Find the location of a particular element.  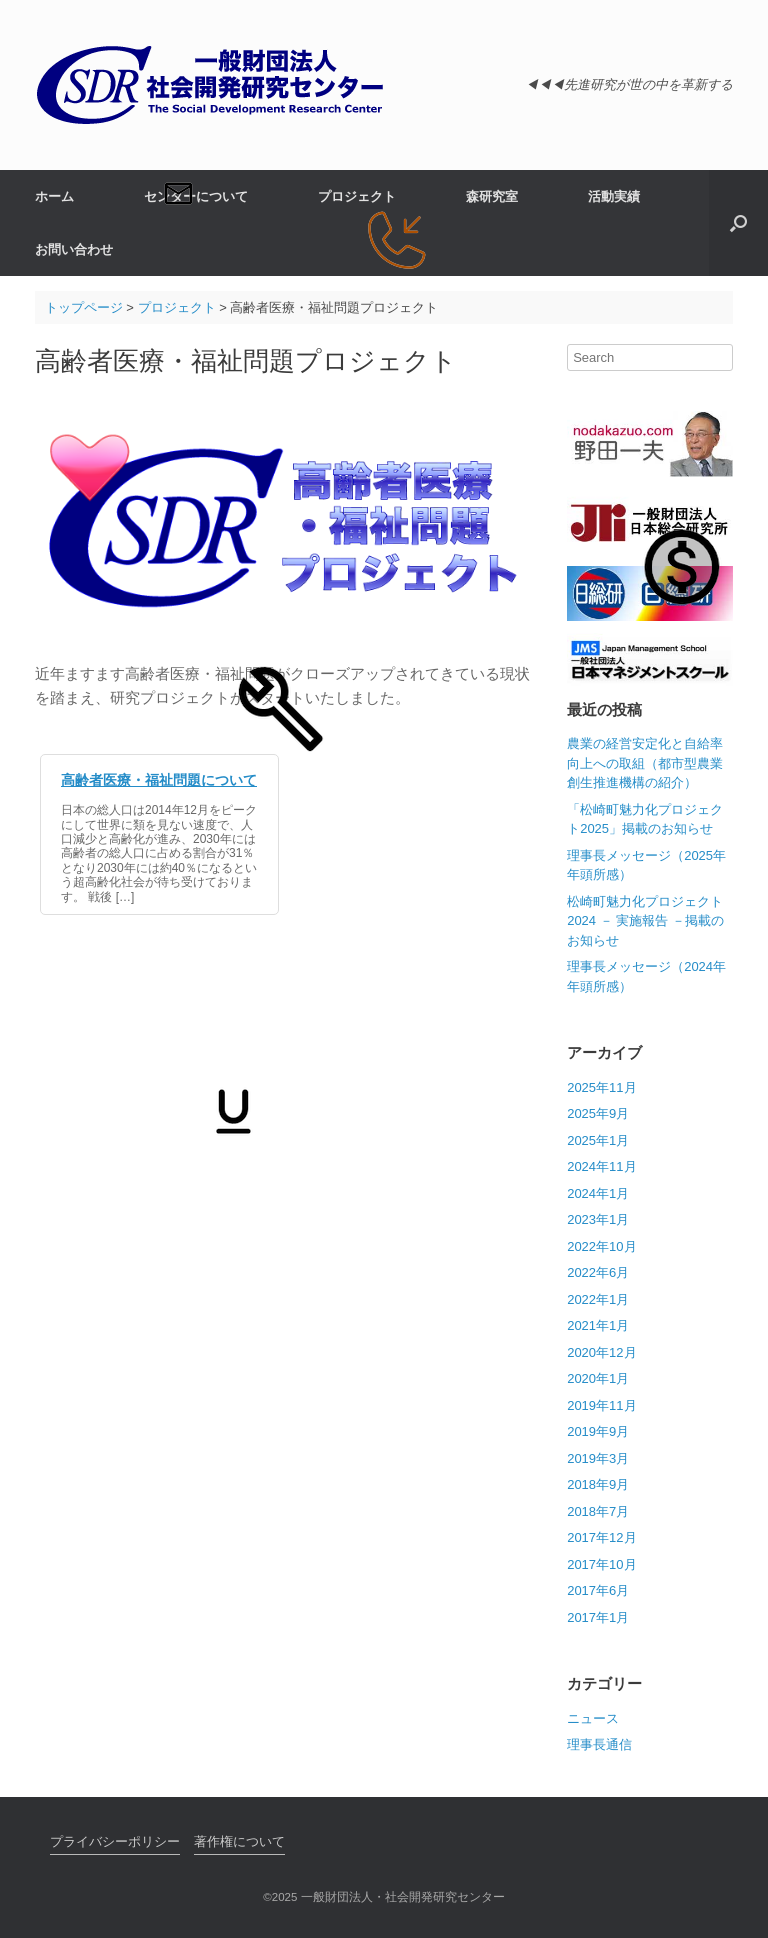

incoming call notification is located at coordinates (398, 239).